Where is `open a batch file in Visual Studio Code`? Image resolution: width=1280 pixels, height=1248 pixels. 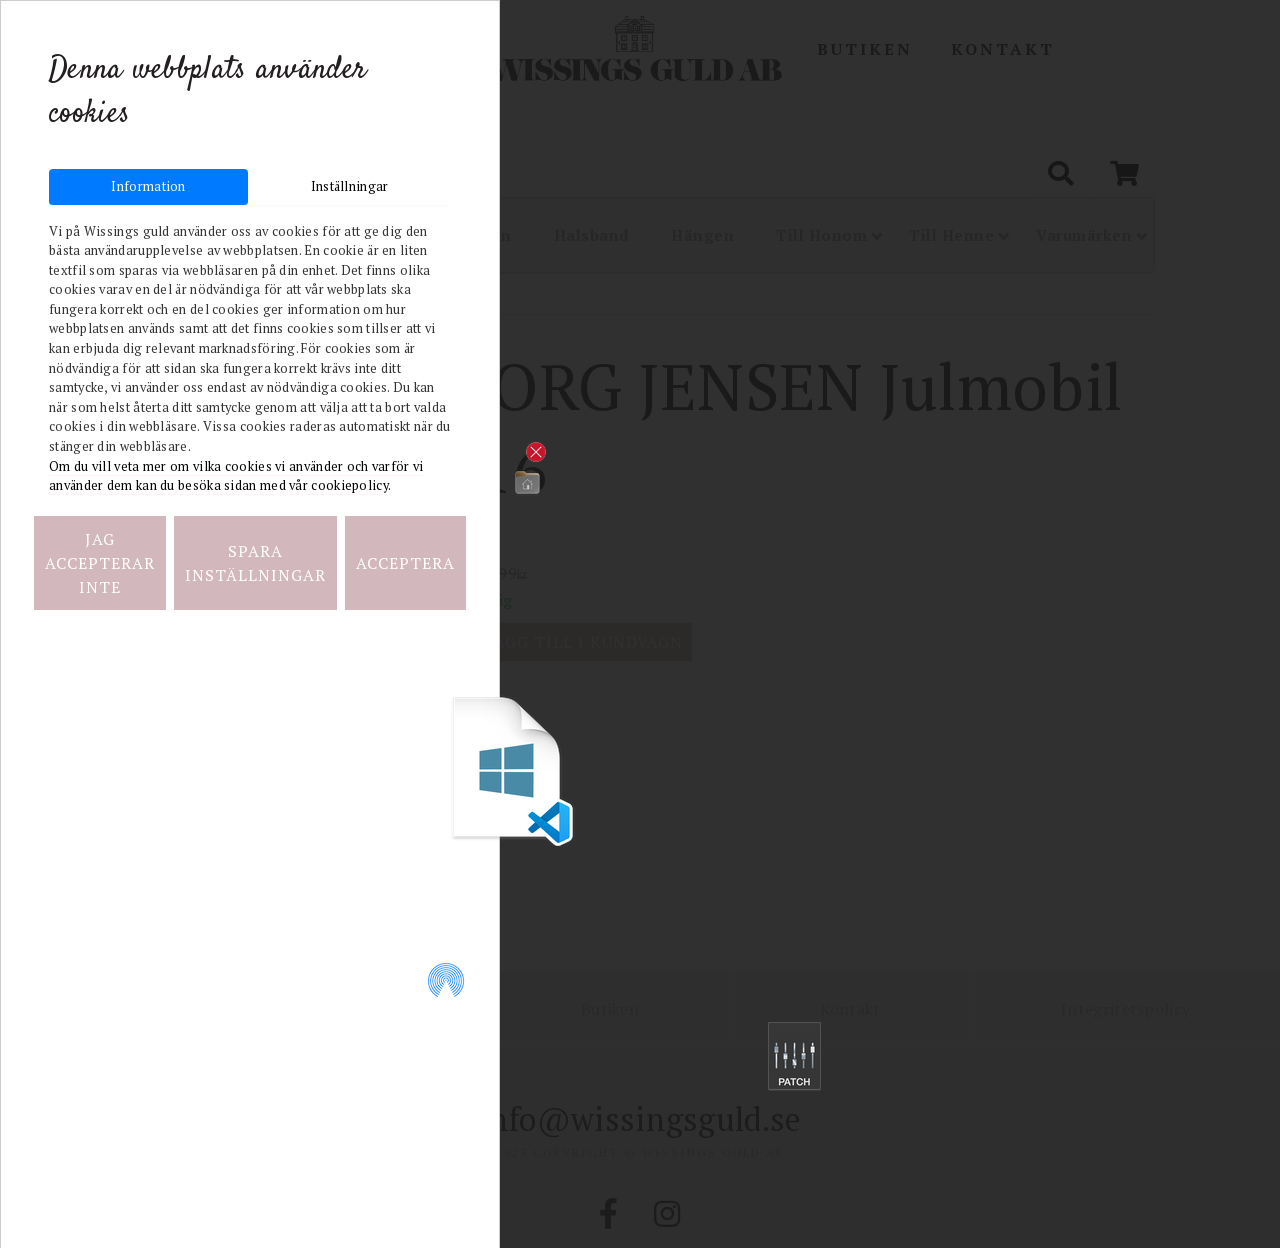 open a batch file in Visual Studio Code is located at coordinates (506, 770).